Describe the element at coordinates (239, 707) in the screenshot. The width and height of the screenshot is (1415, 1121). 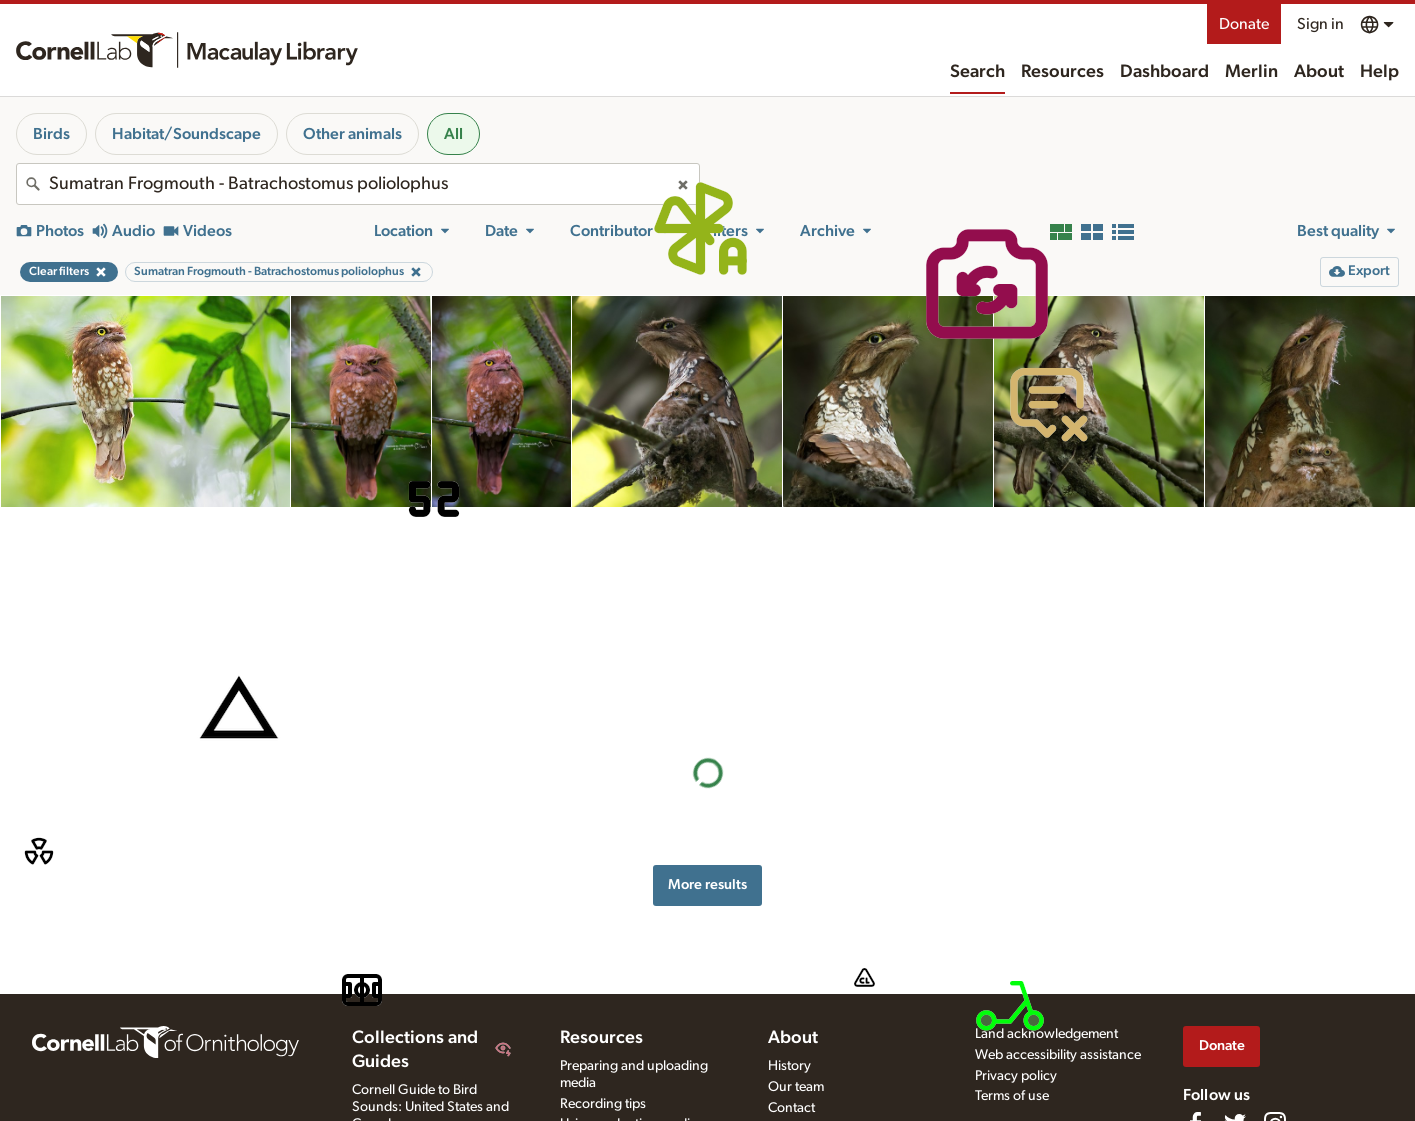
I see `view change history or version log` at that location.